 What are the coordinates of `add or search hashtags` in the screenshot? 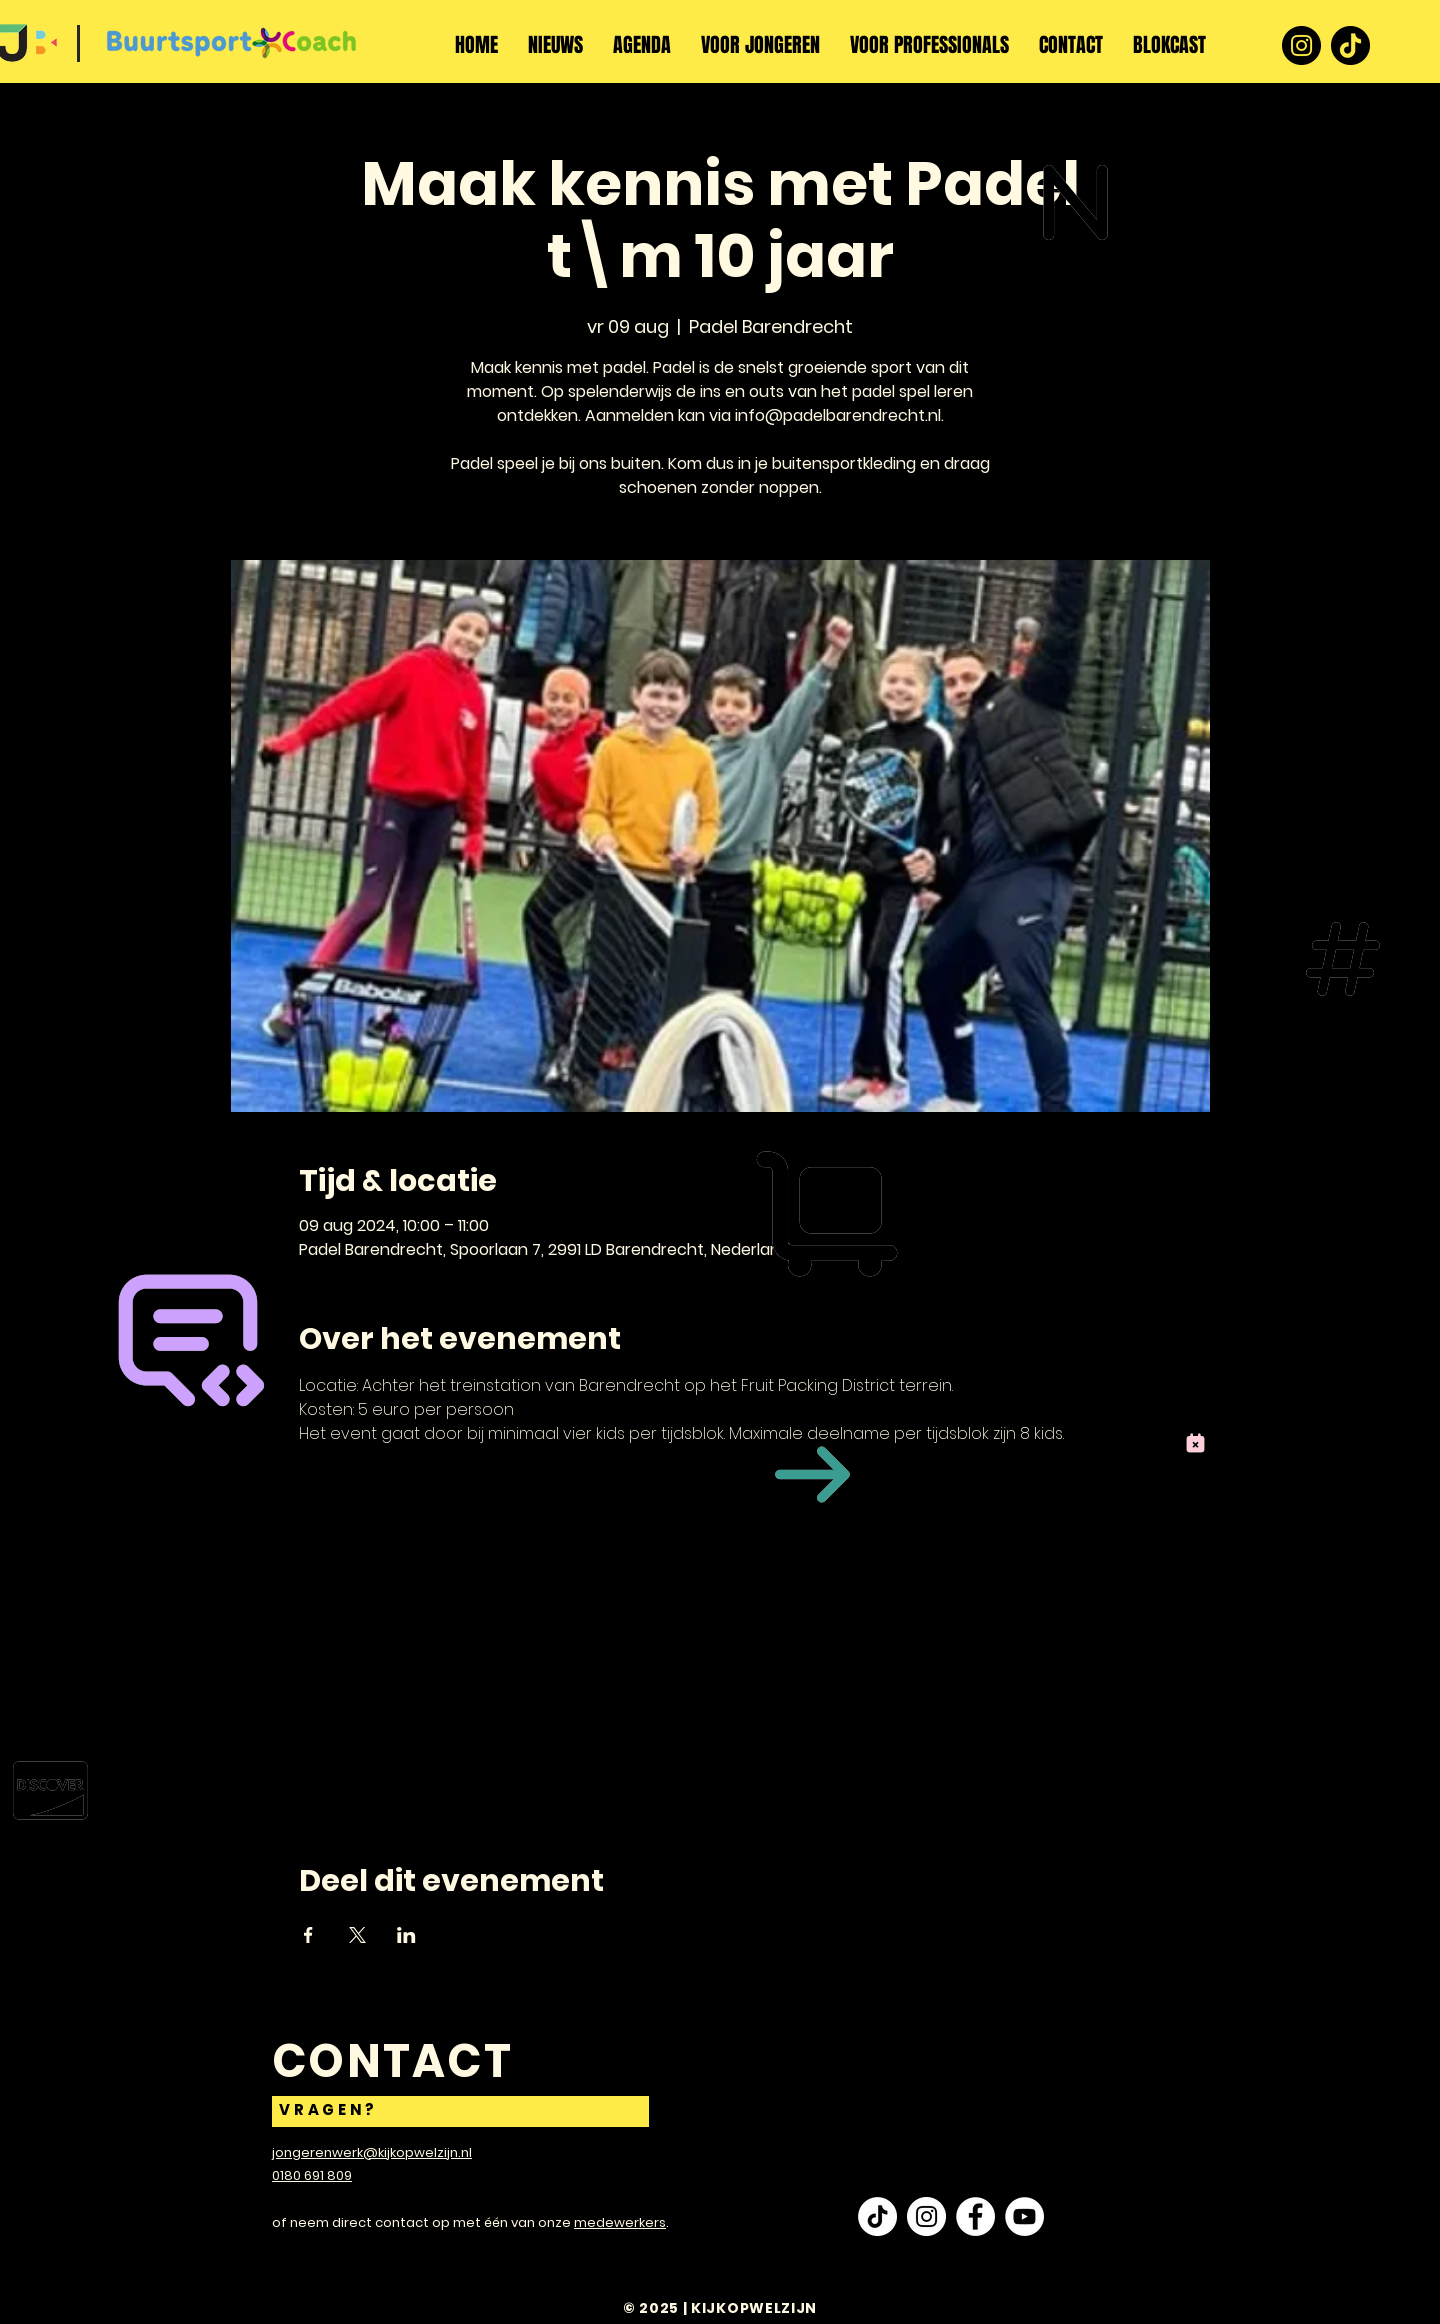 It's located at (1343, 959).